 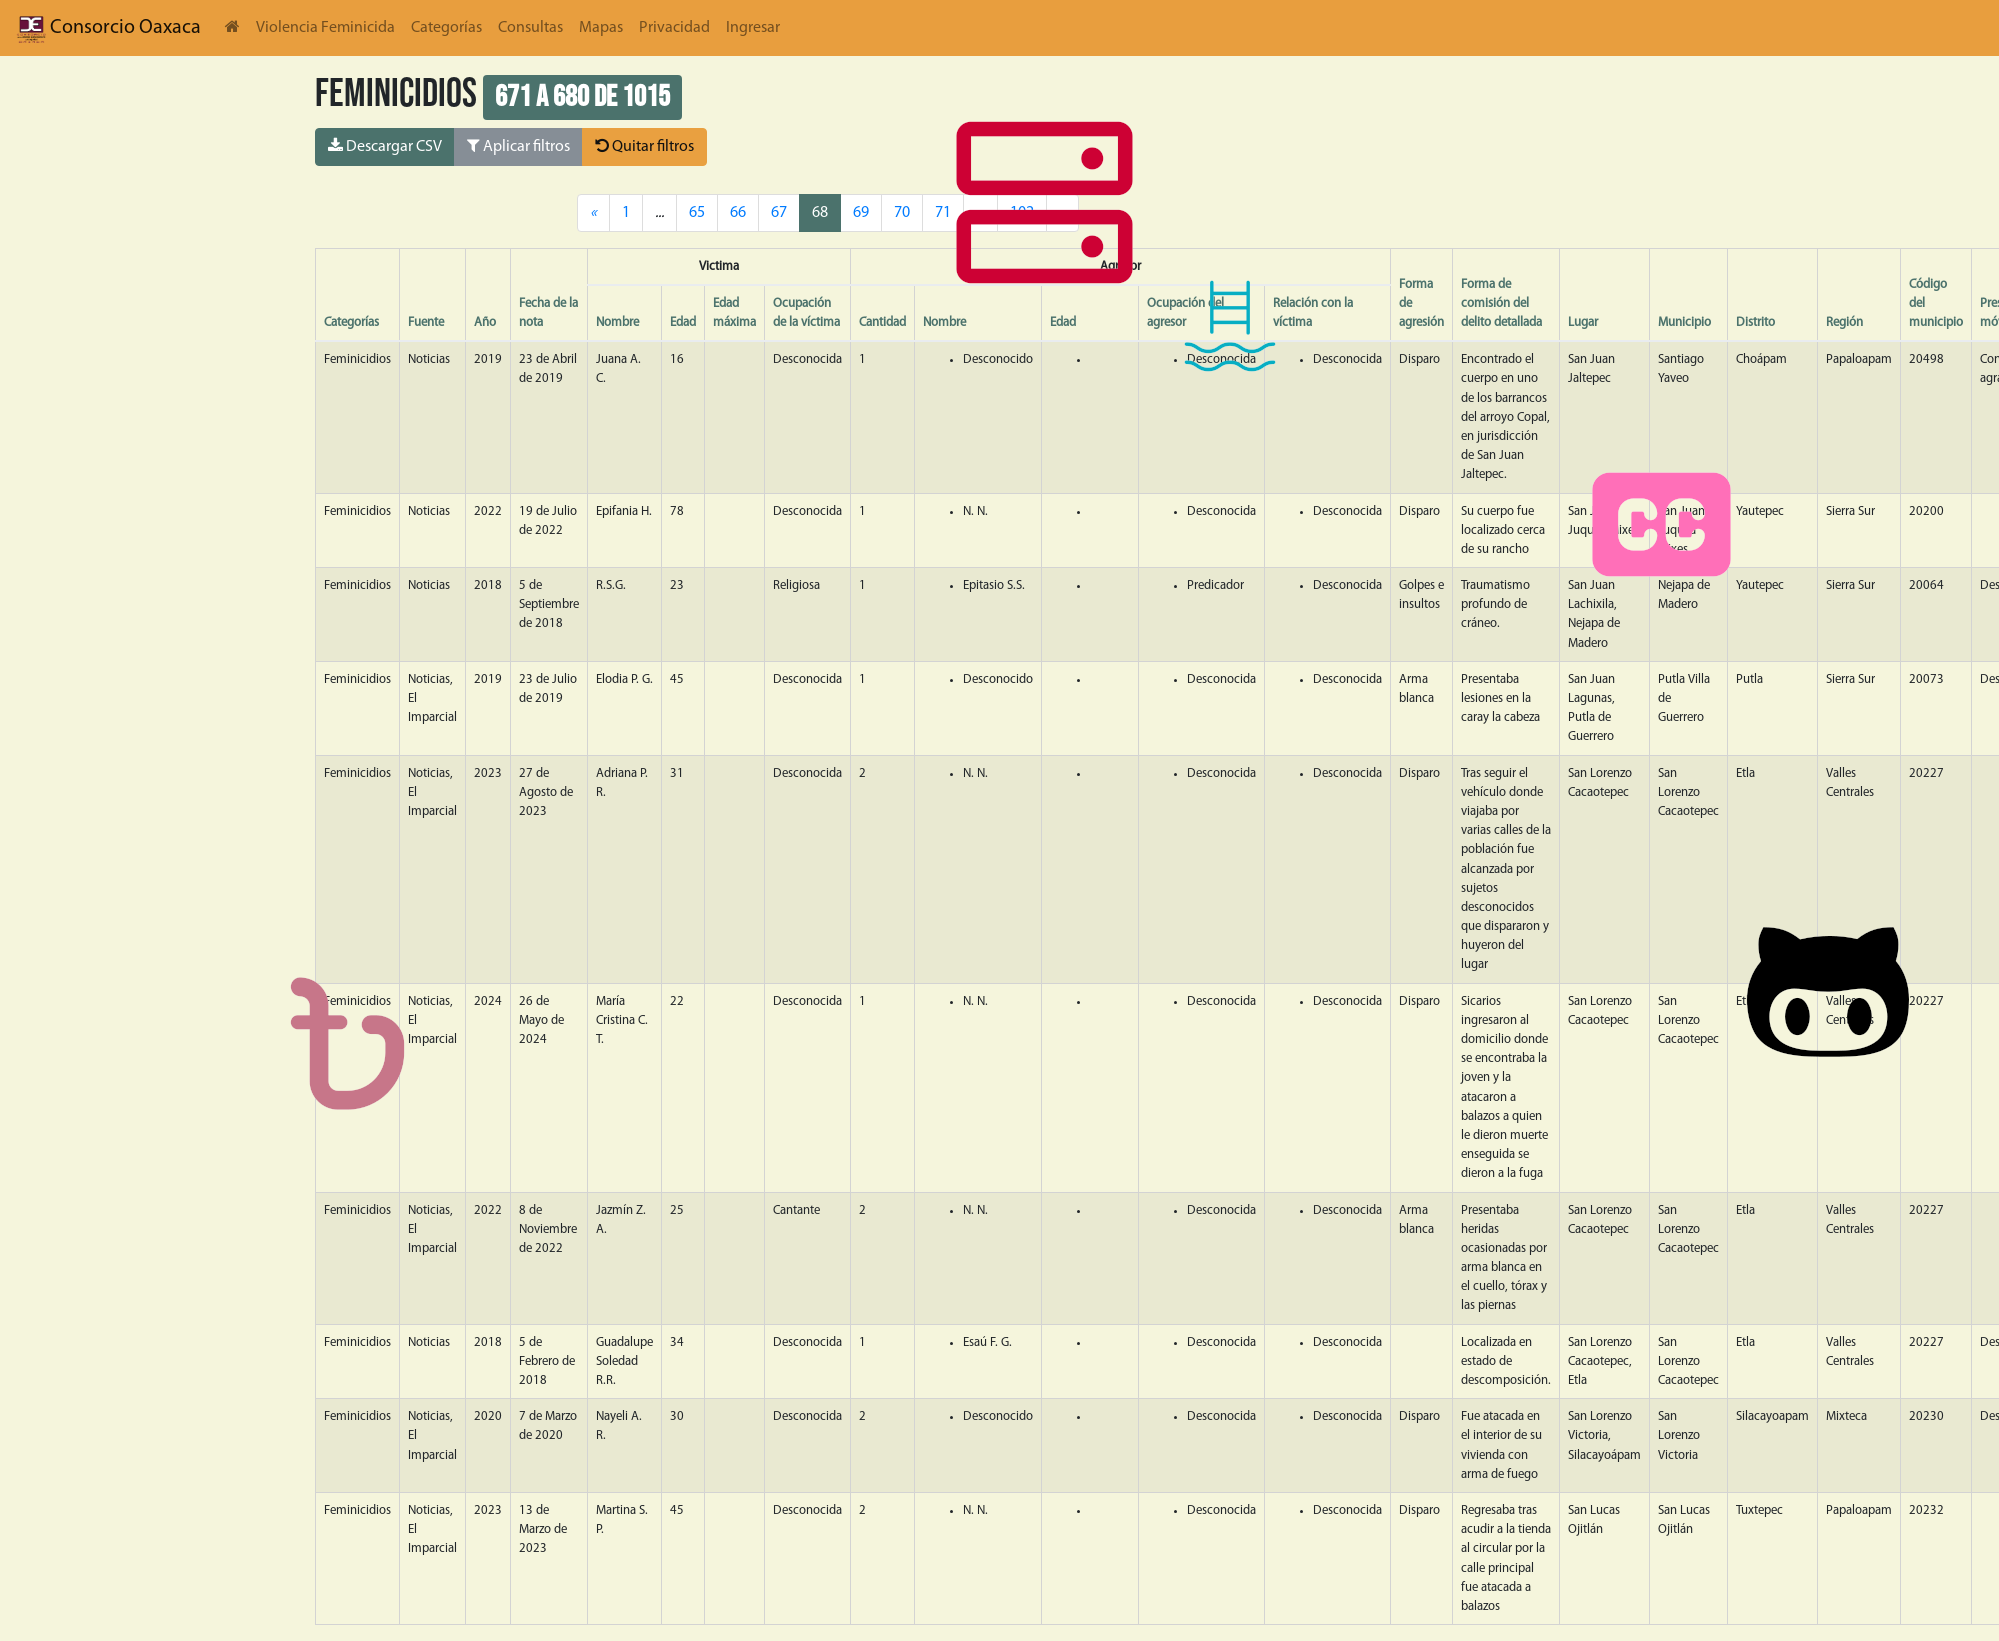 What do you see at coordinates (1661, 524) in the screenshot?
I see `enable closed captions for video content` at bounding box center [1661, 524].